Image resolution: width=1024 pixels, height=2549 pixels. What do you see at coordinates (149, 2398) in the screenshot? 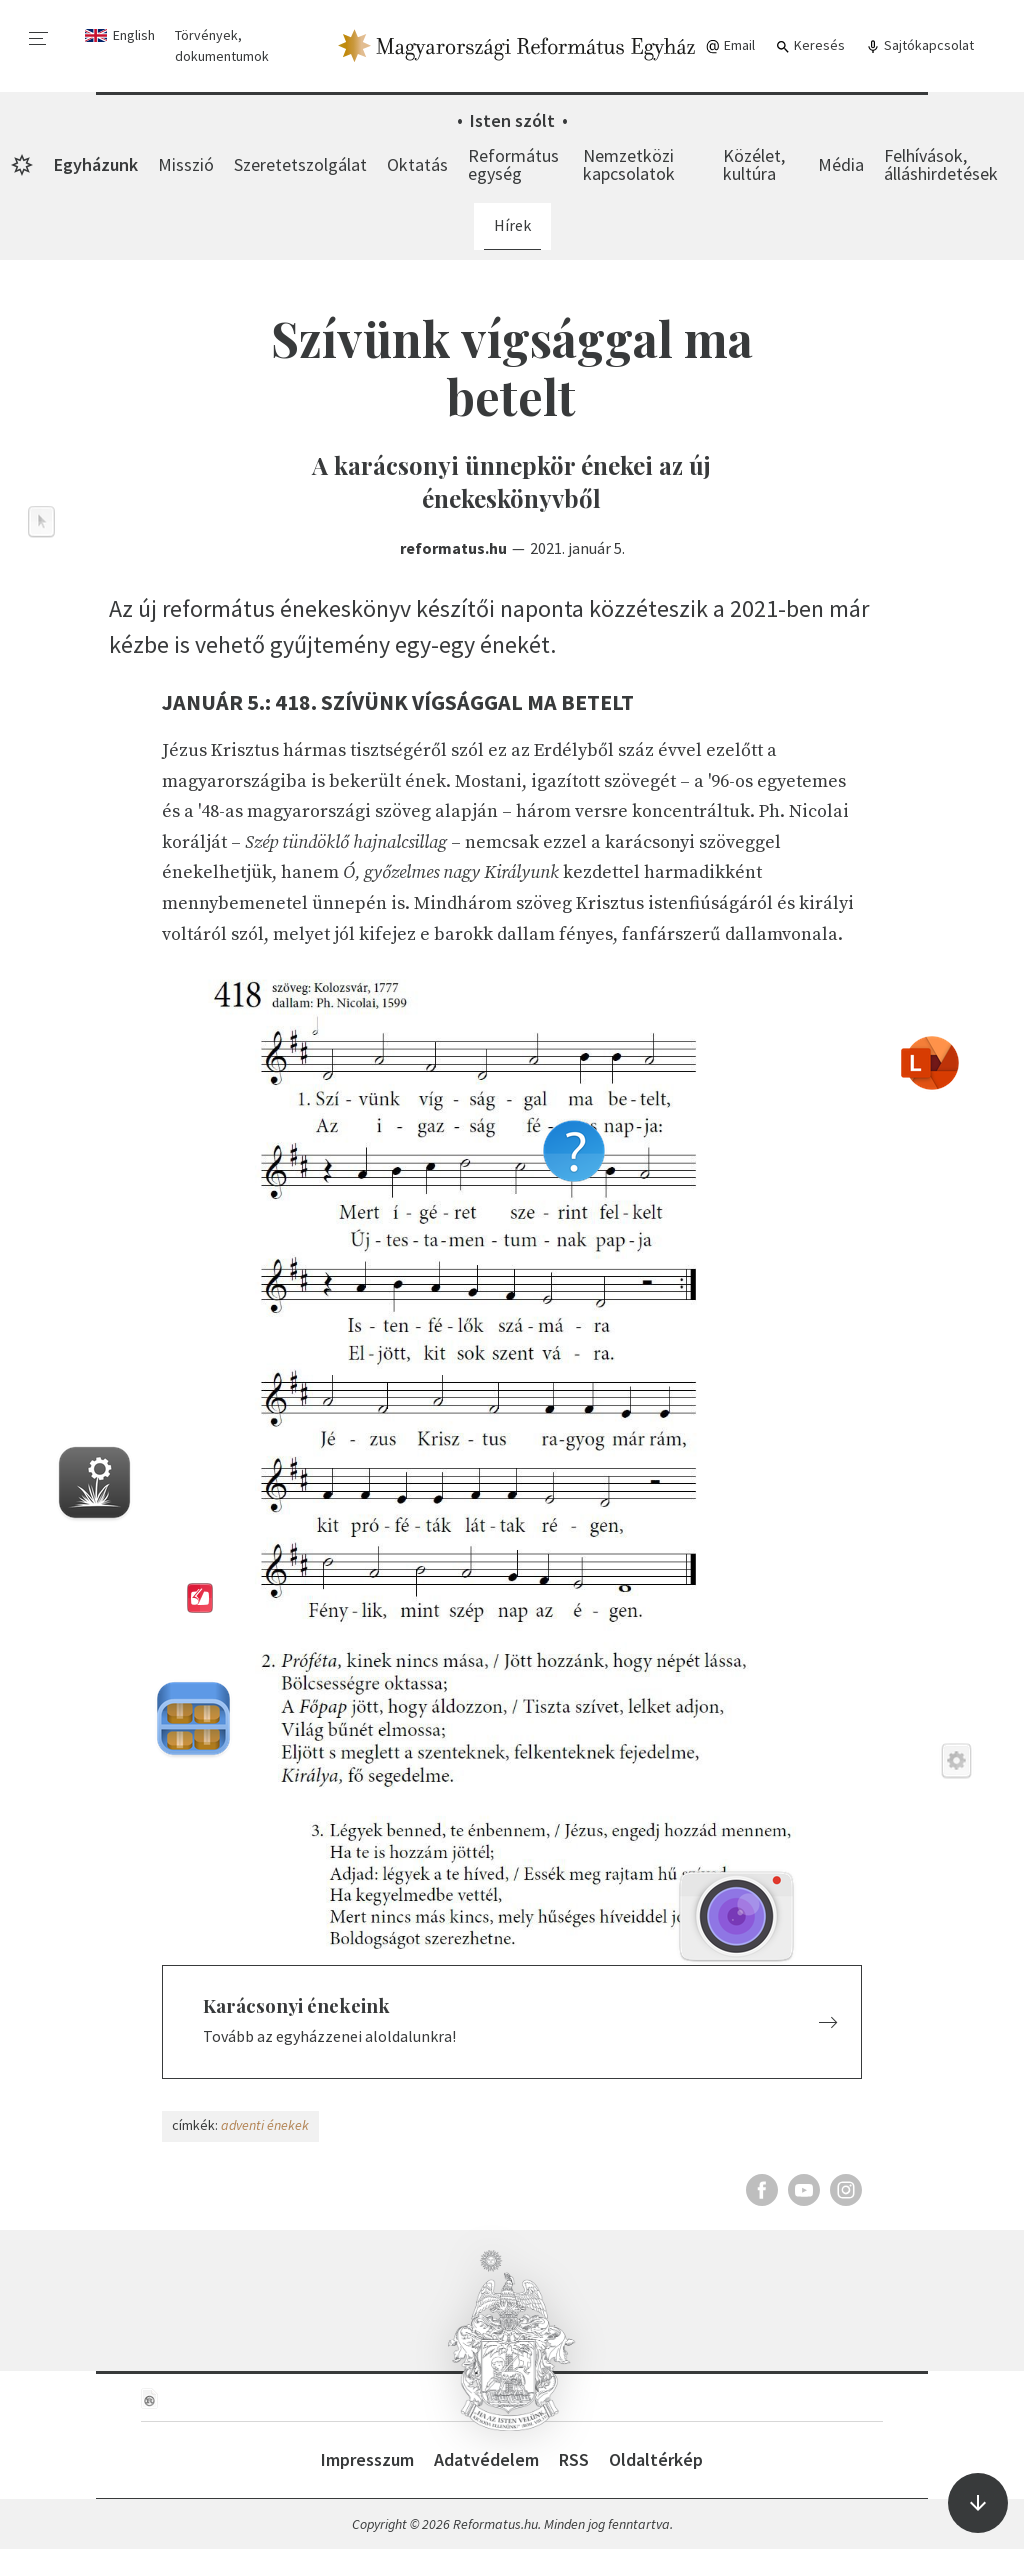
I see `a rust programming language source file` at bounding box center [149, 2398].